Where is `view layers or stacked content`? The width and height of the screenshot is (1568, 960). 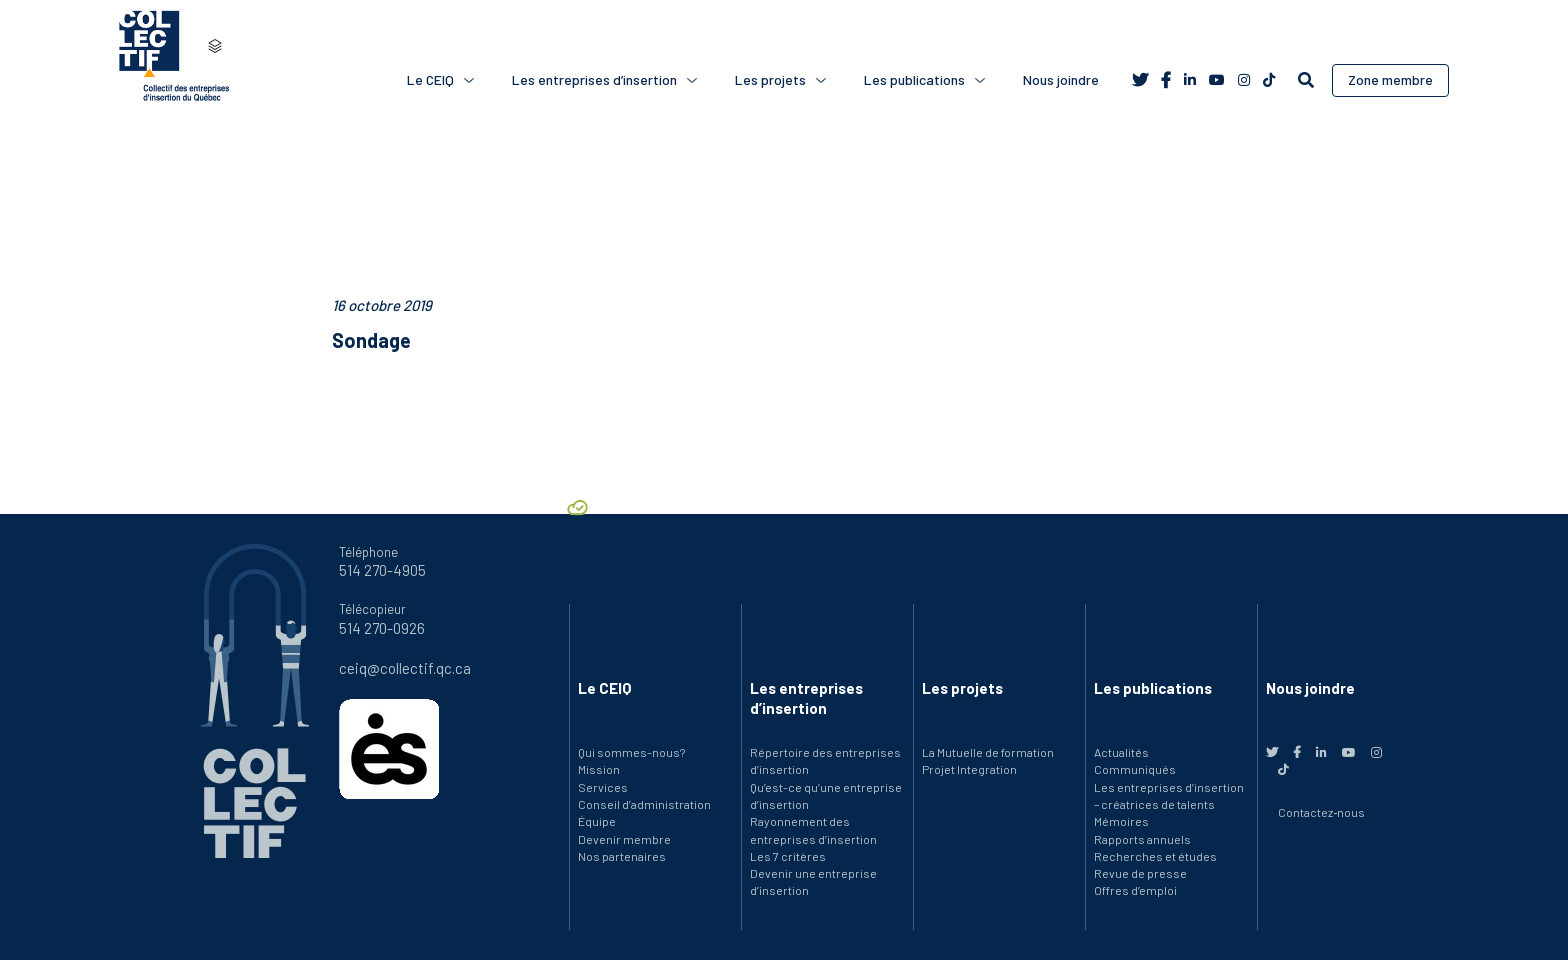 view layers or stacked content is located at coordinates (215, 46).